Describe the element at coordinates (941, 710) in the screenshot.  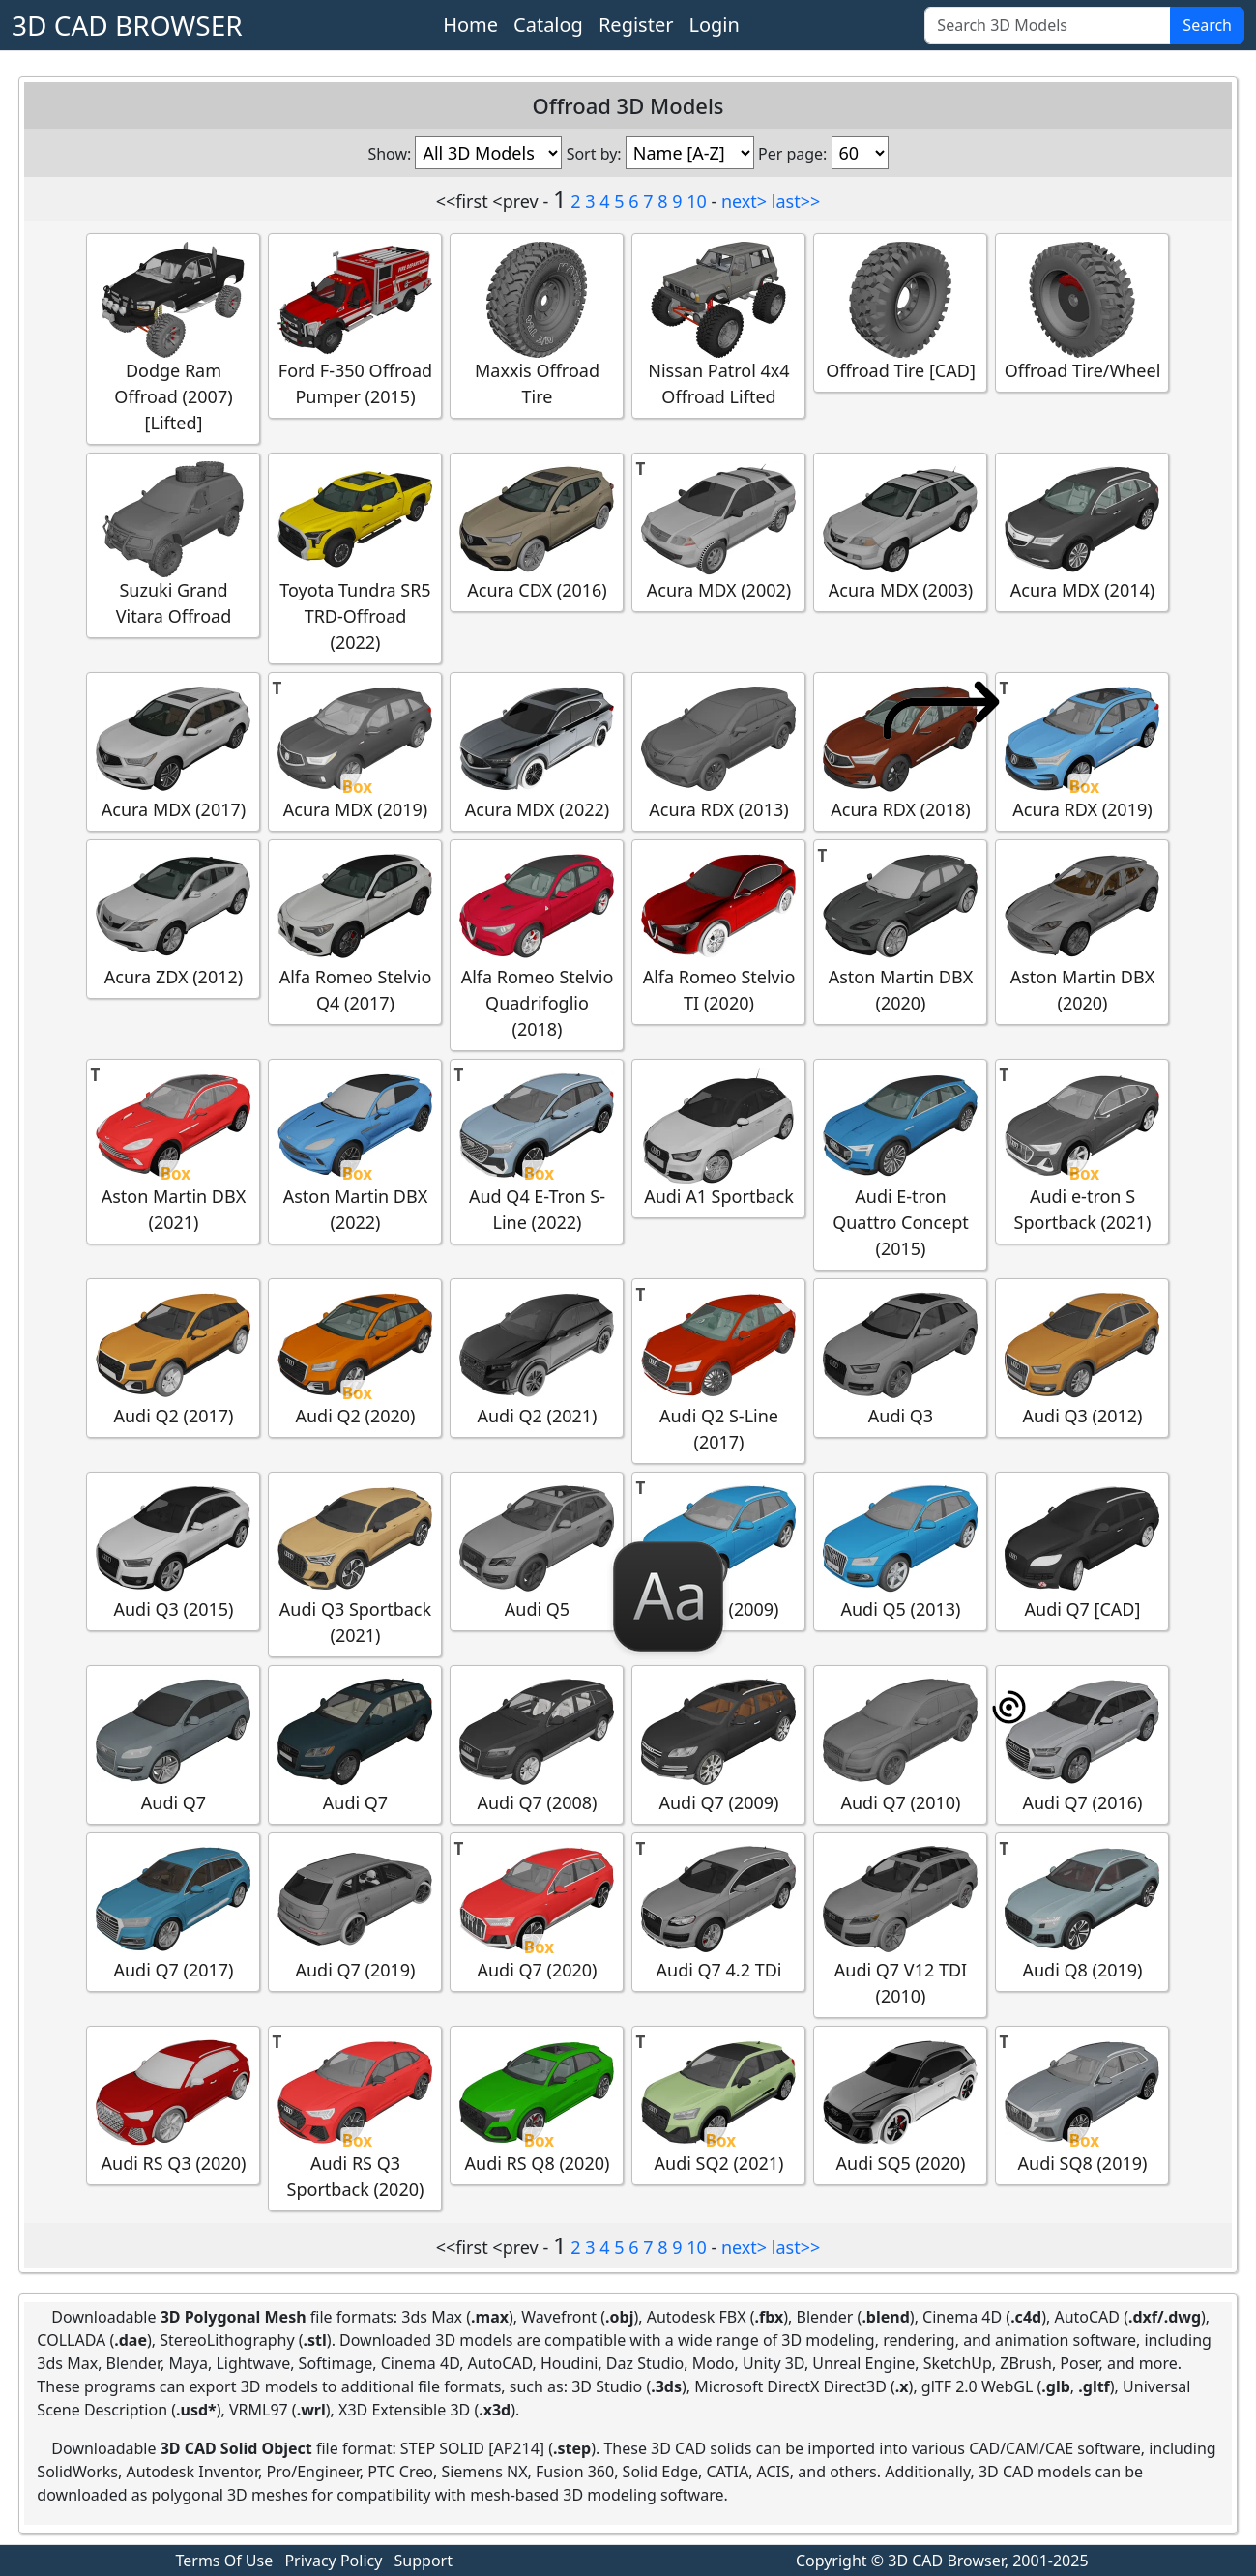
I see `forward or share content` at that location.